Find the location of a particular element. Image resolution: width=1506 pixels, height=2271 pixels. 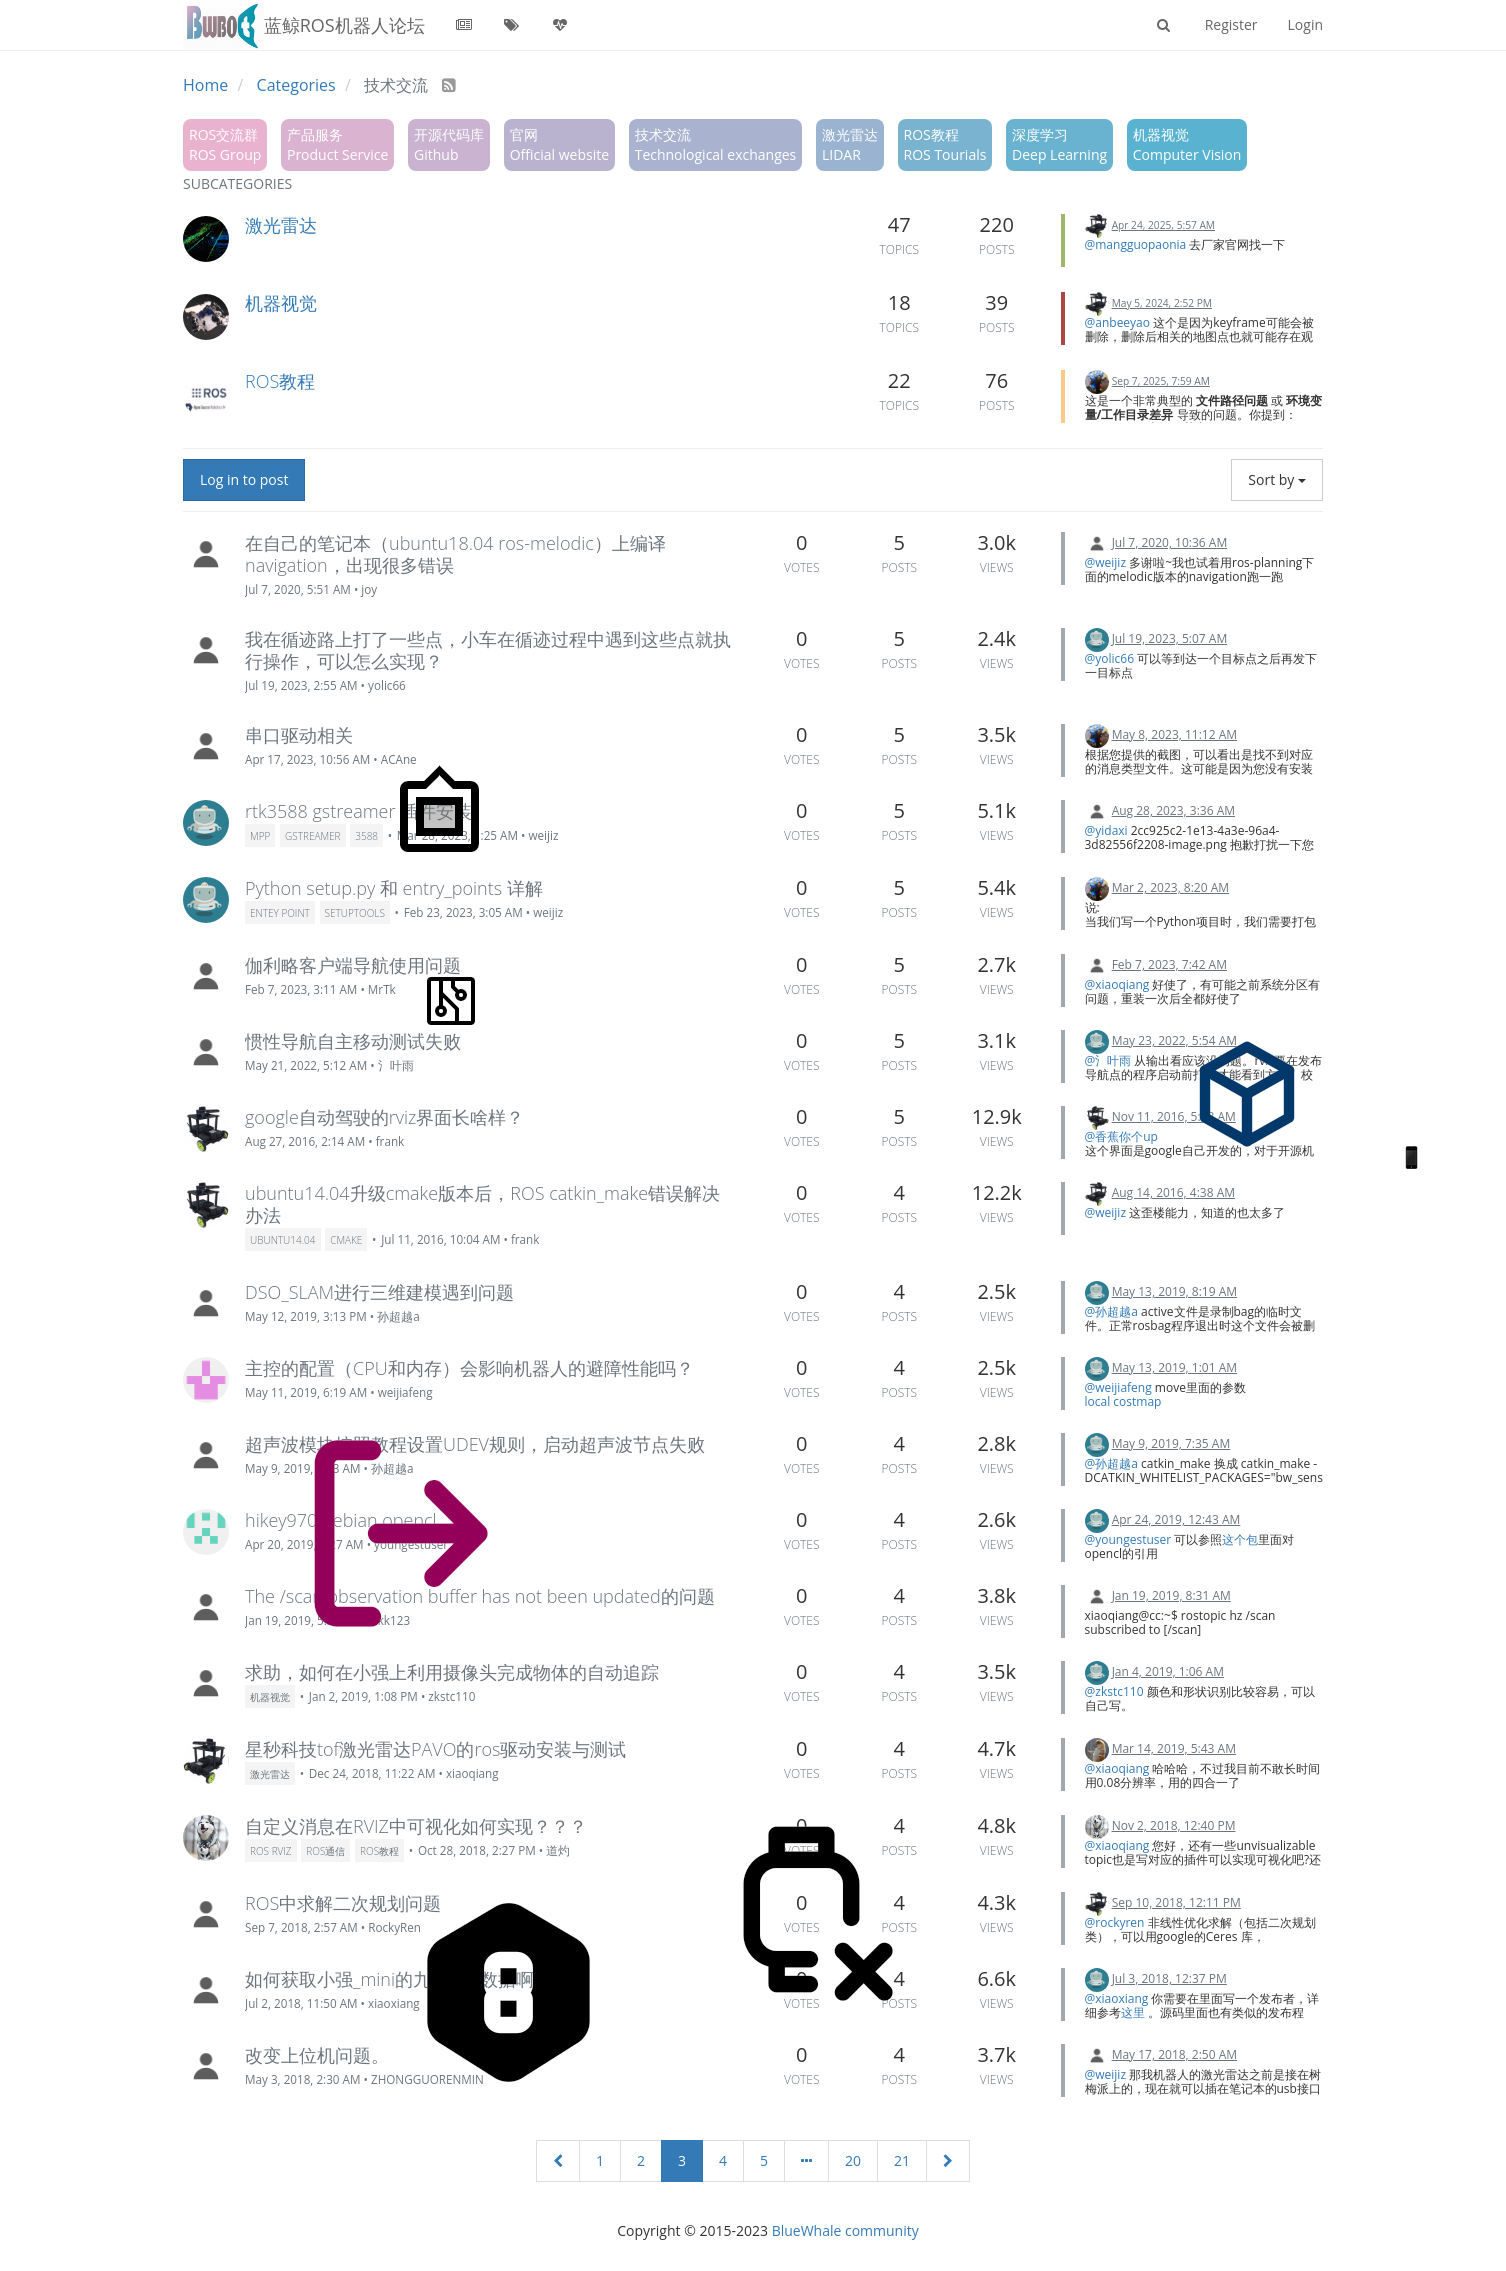

add a frame or border to an image is located at coordinates (439, 812).